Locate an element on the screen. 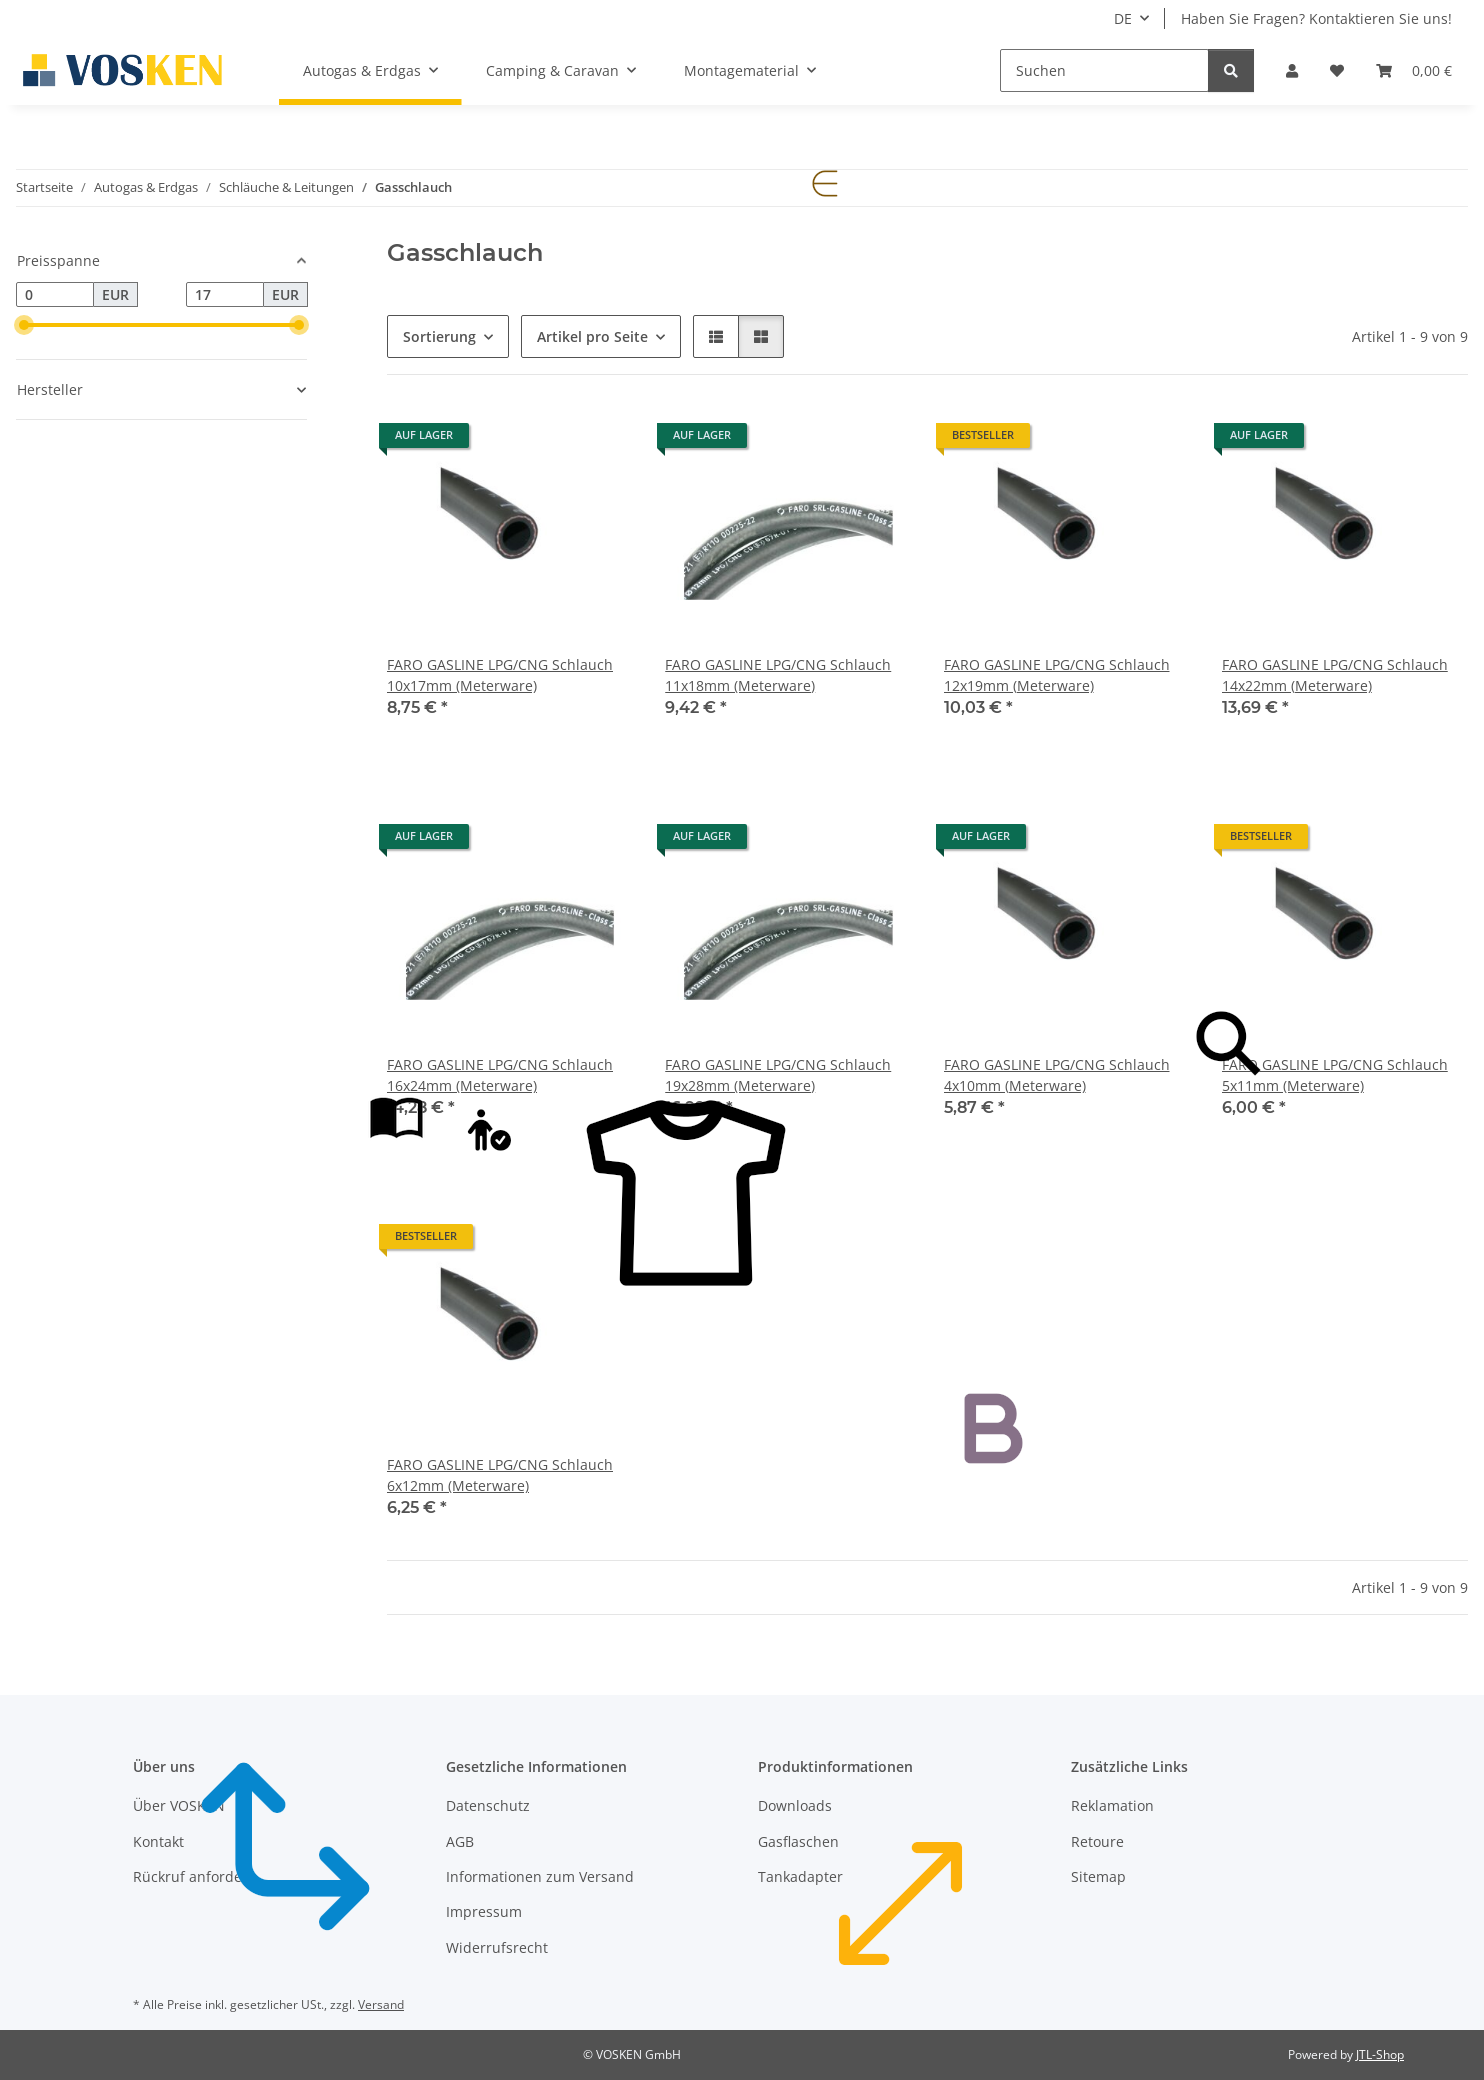 This screenshot has height=2080, width=1484. import contacts from address book is located at coordinates (396, 1115).